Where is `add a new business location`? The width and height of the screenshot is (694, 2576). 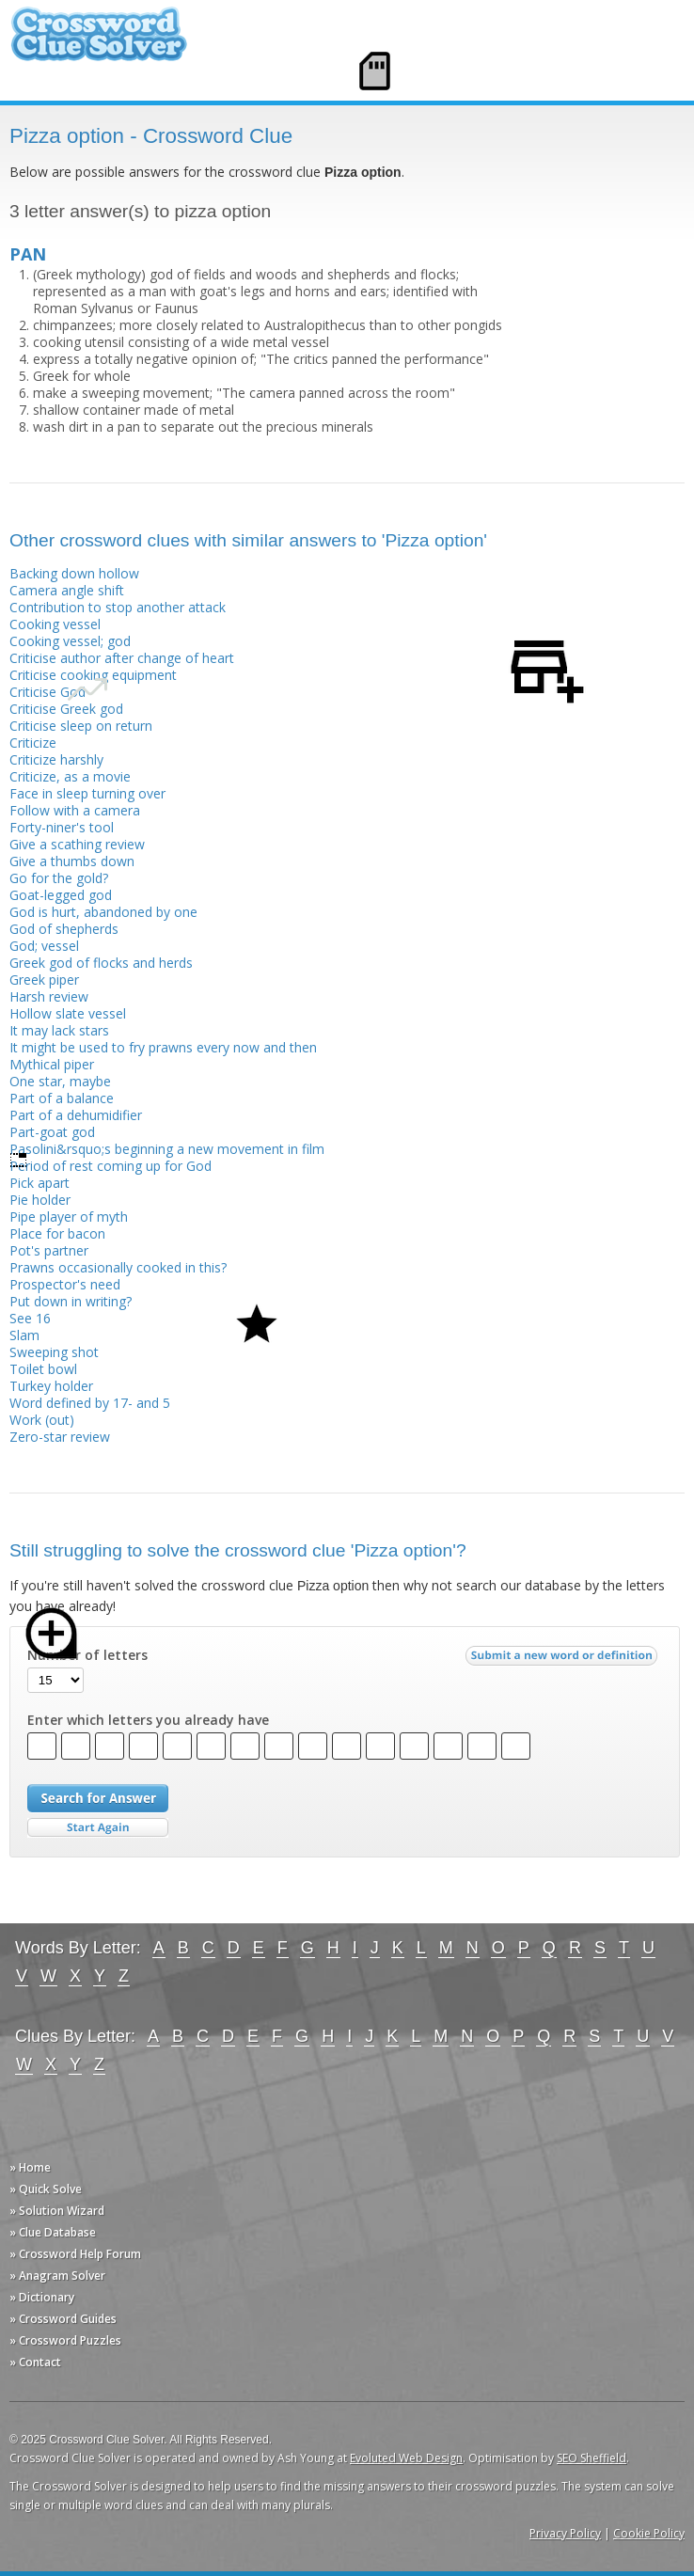 add a new business location is located at coordinates (547, 667).